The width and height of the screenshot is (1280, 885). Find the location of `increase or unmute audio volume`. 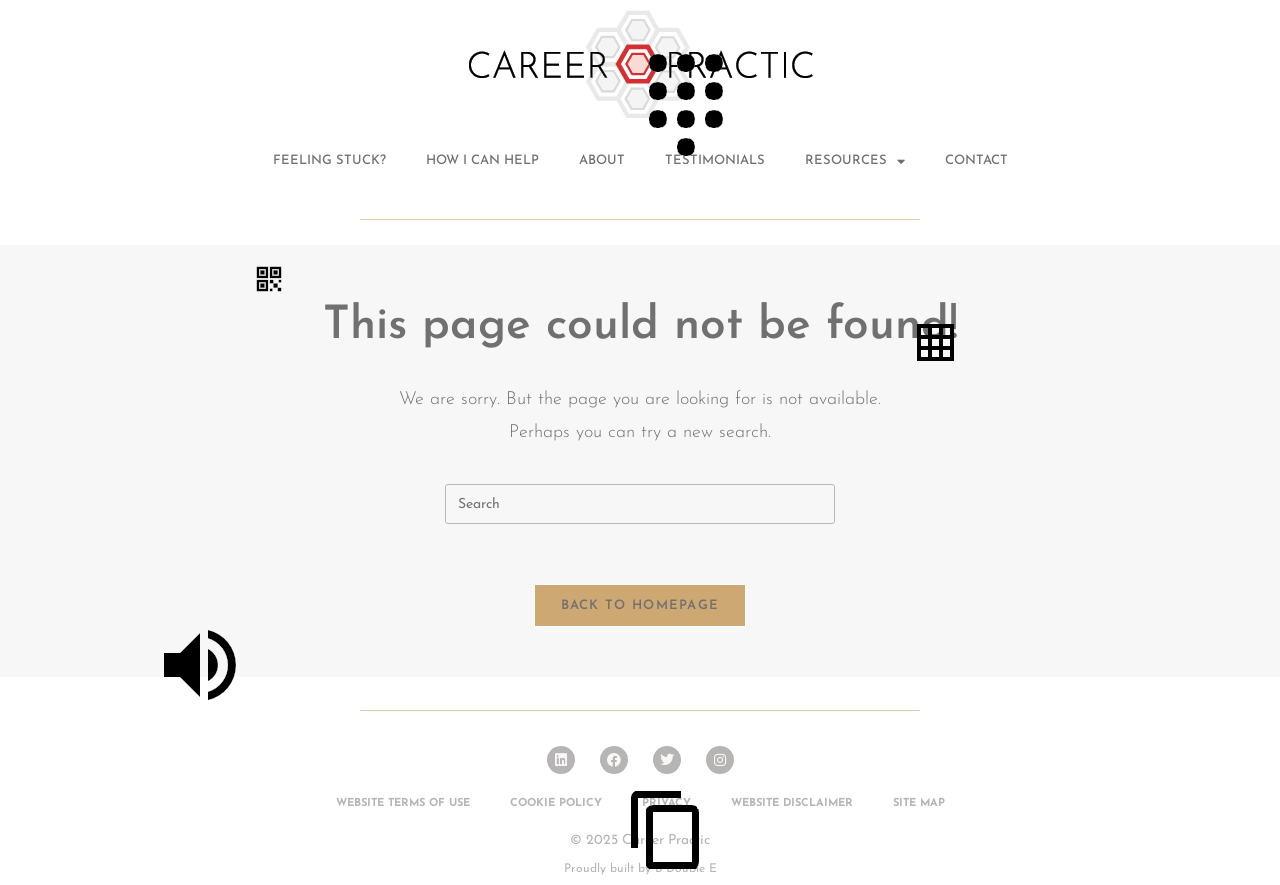

increase or unmute audio volume is located at coordinates (200, 665).